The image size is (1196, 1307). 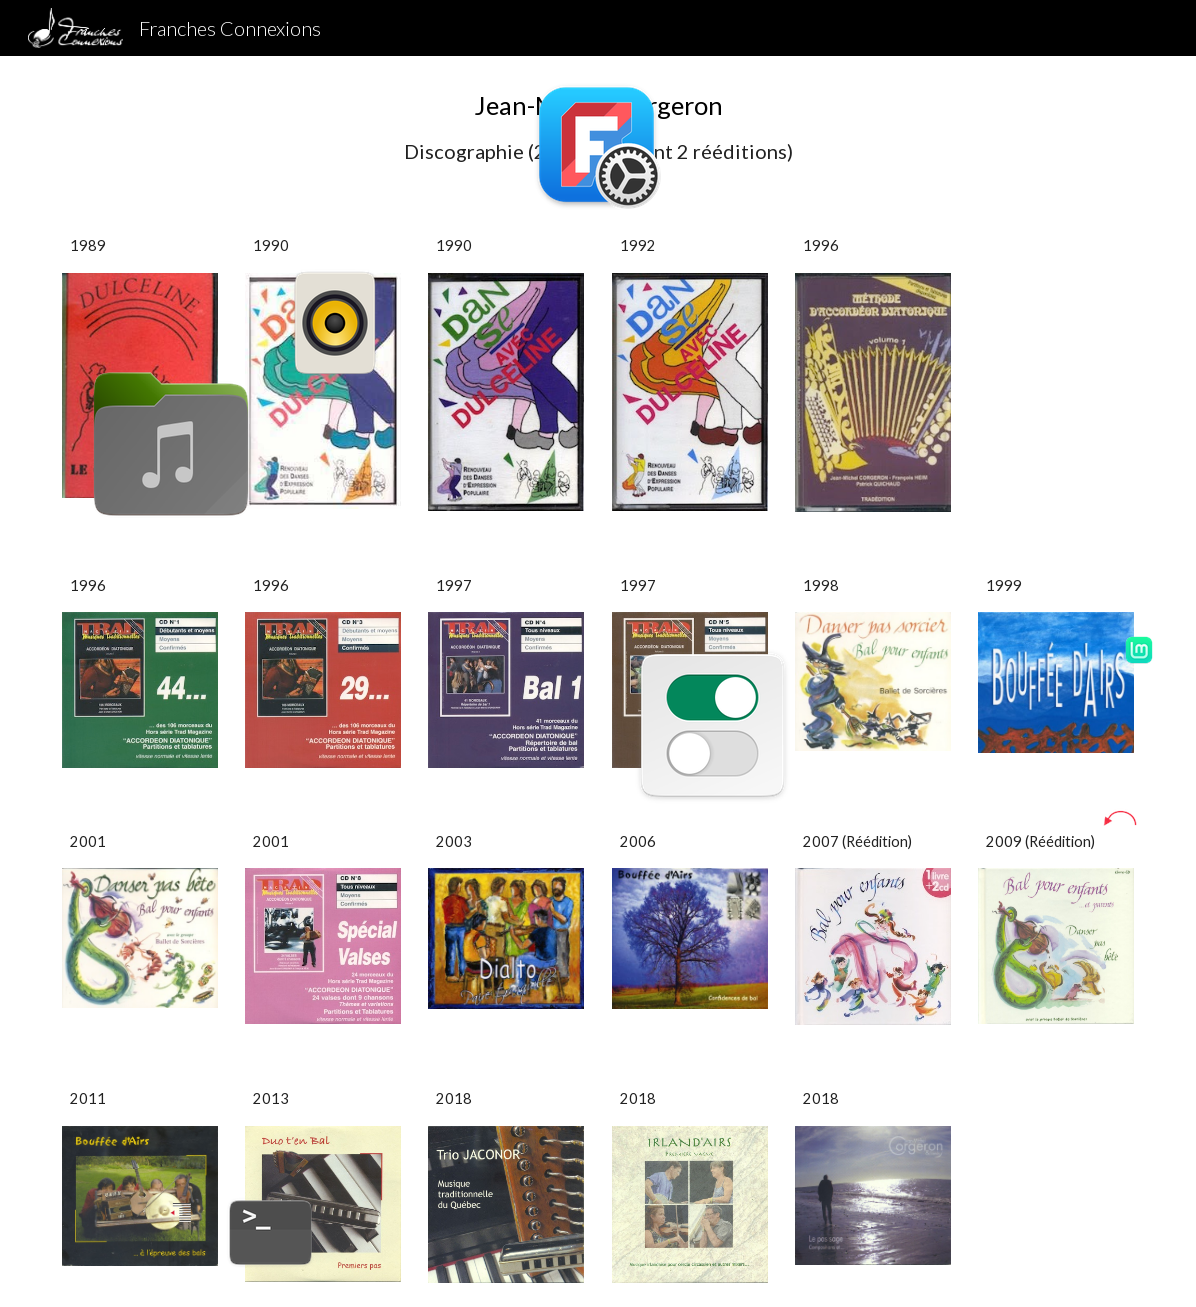 I want to click on open desktop preferences or settings, so click(x=712, y=725).